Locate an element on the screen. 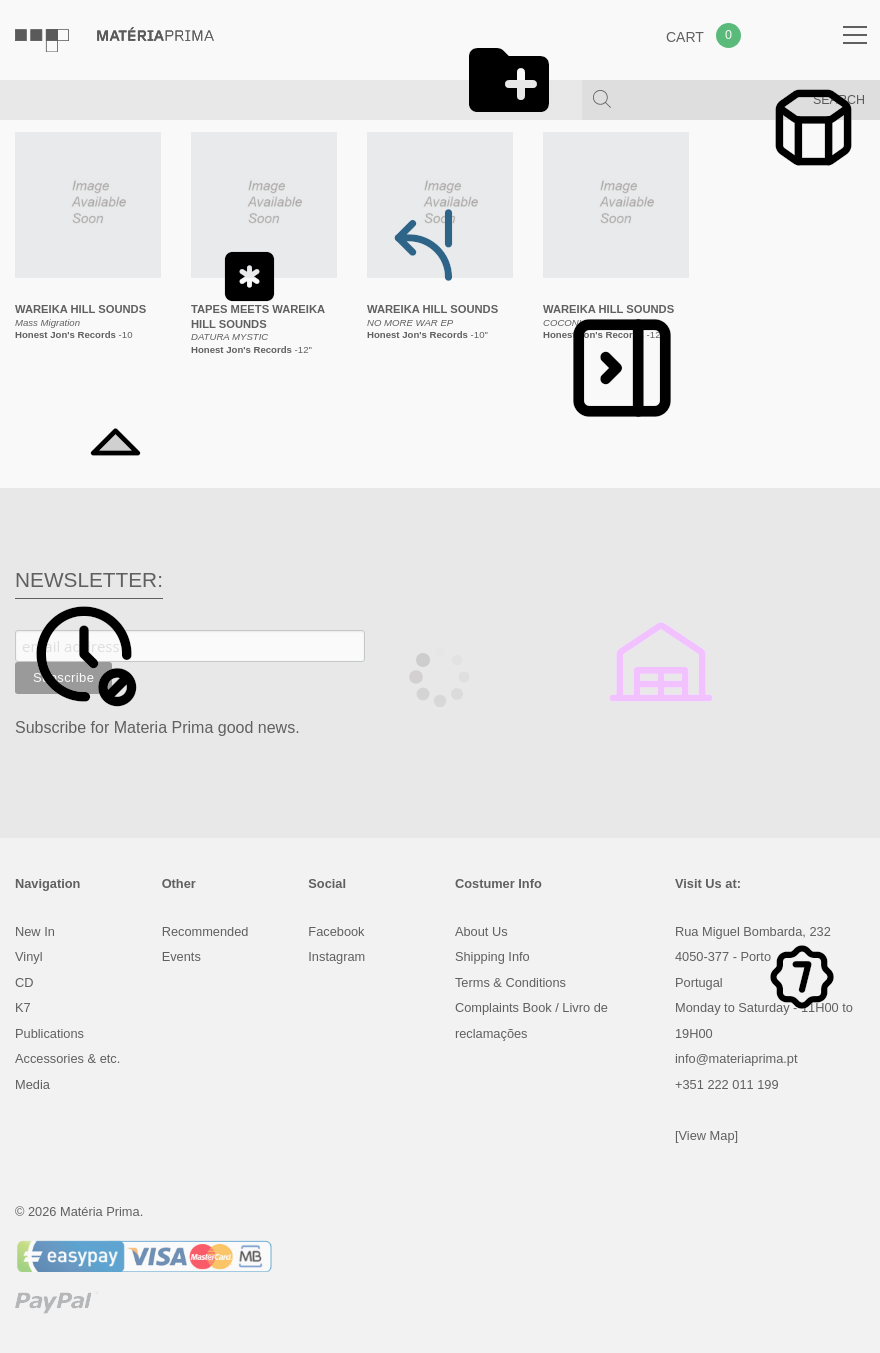 The width and height of the screenshot is (880, 1353). access garage or parking controls is located at coordinates (661, 667).